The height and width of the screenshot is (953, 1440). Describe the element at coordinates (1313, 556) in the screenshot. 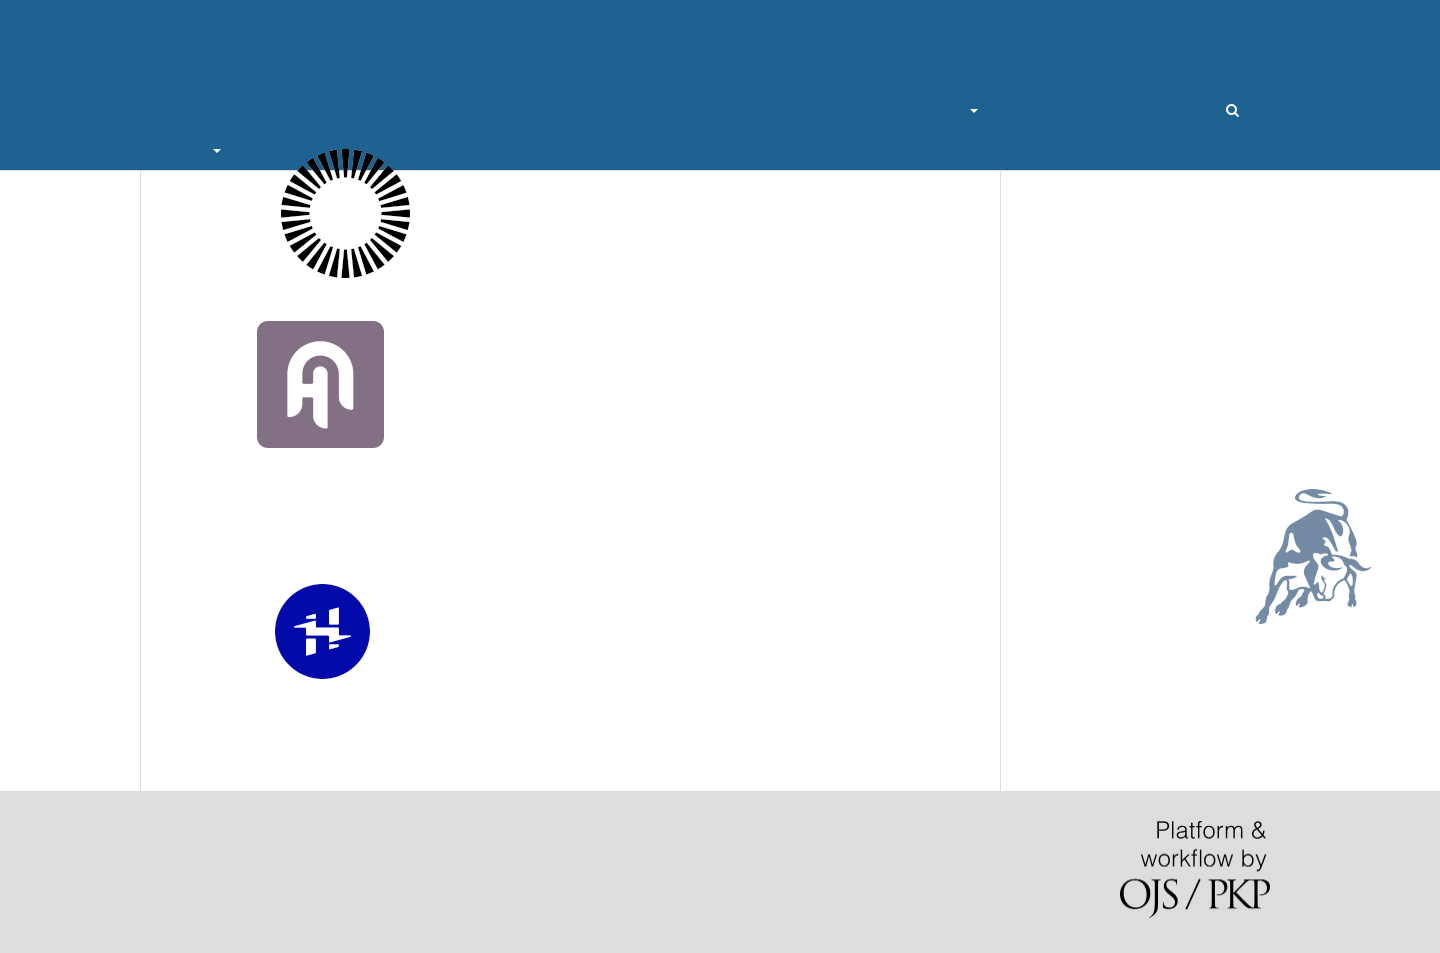

I see `lamborghini brand logo` at that location.